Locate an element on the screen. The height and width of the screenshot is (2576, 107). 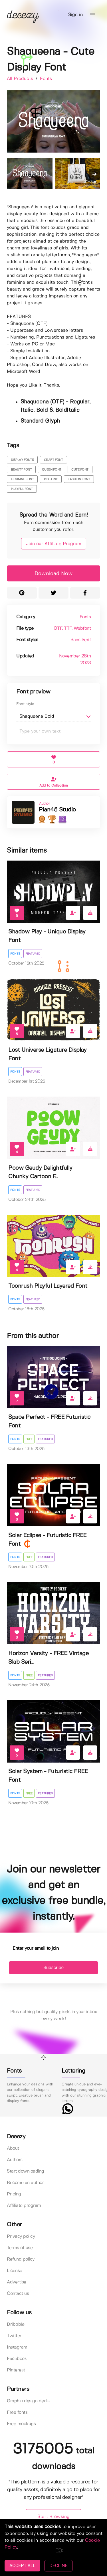
create a draft pull request is located at coordinates (63, 966).